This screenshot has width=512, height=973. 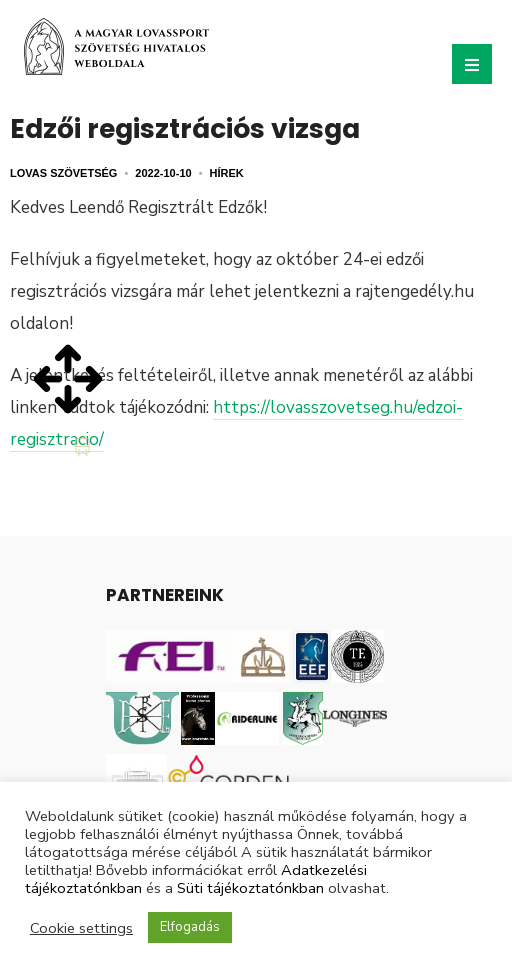 I want to click on access train or rail transit options, so click(x=82, y=446).